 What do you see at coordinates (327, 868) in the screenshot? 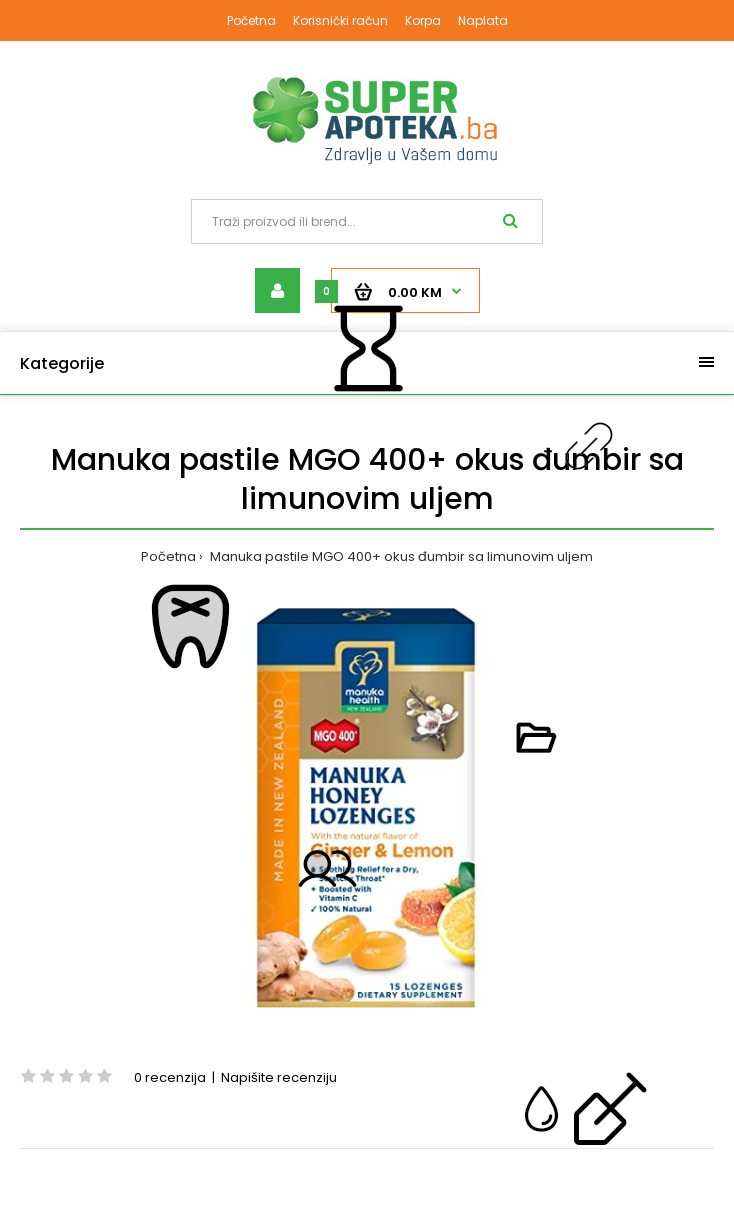
I see `view all users or contacts` at bounding box center [327, 868].